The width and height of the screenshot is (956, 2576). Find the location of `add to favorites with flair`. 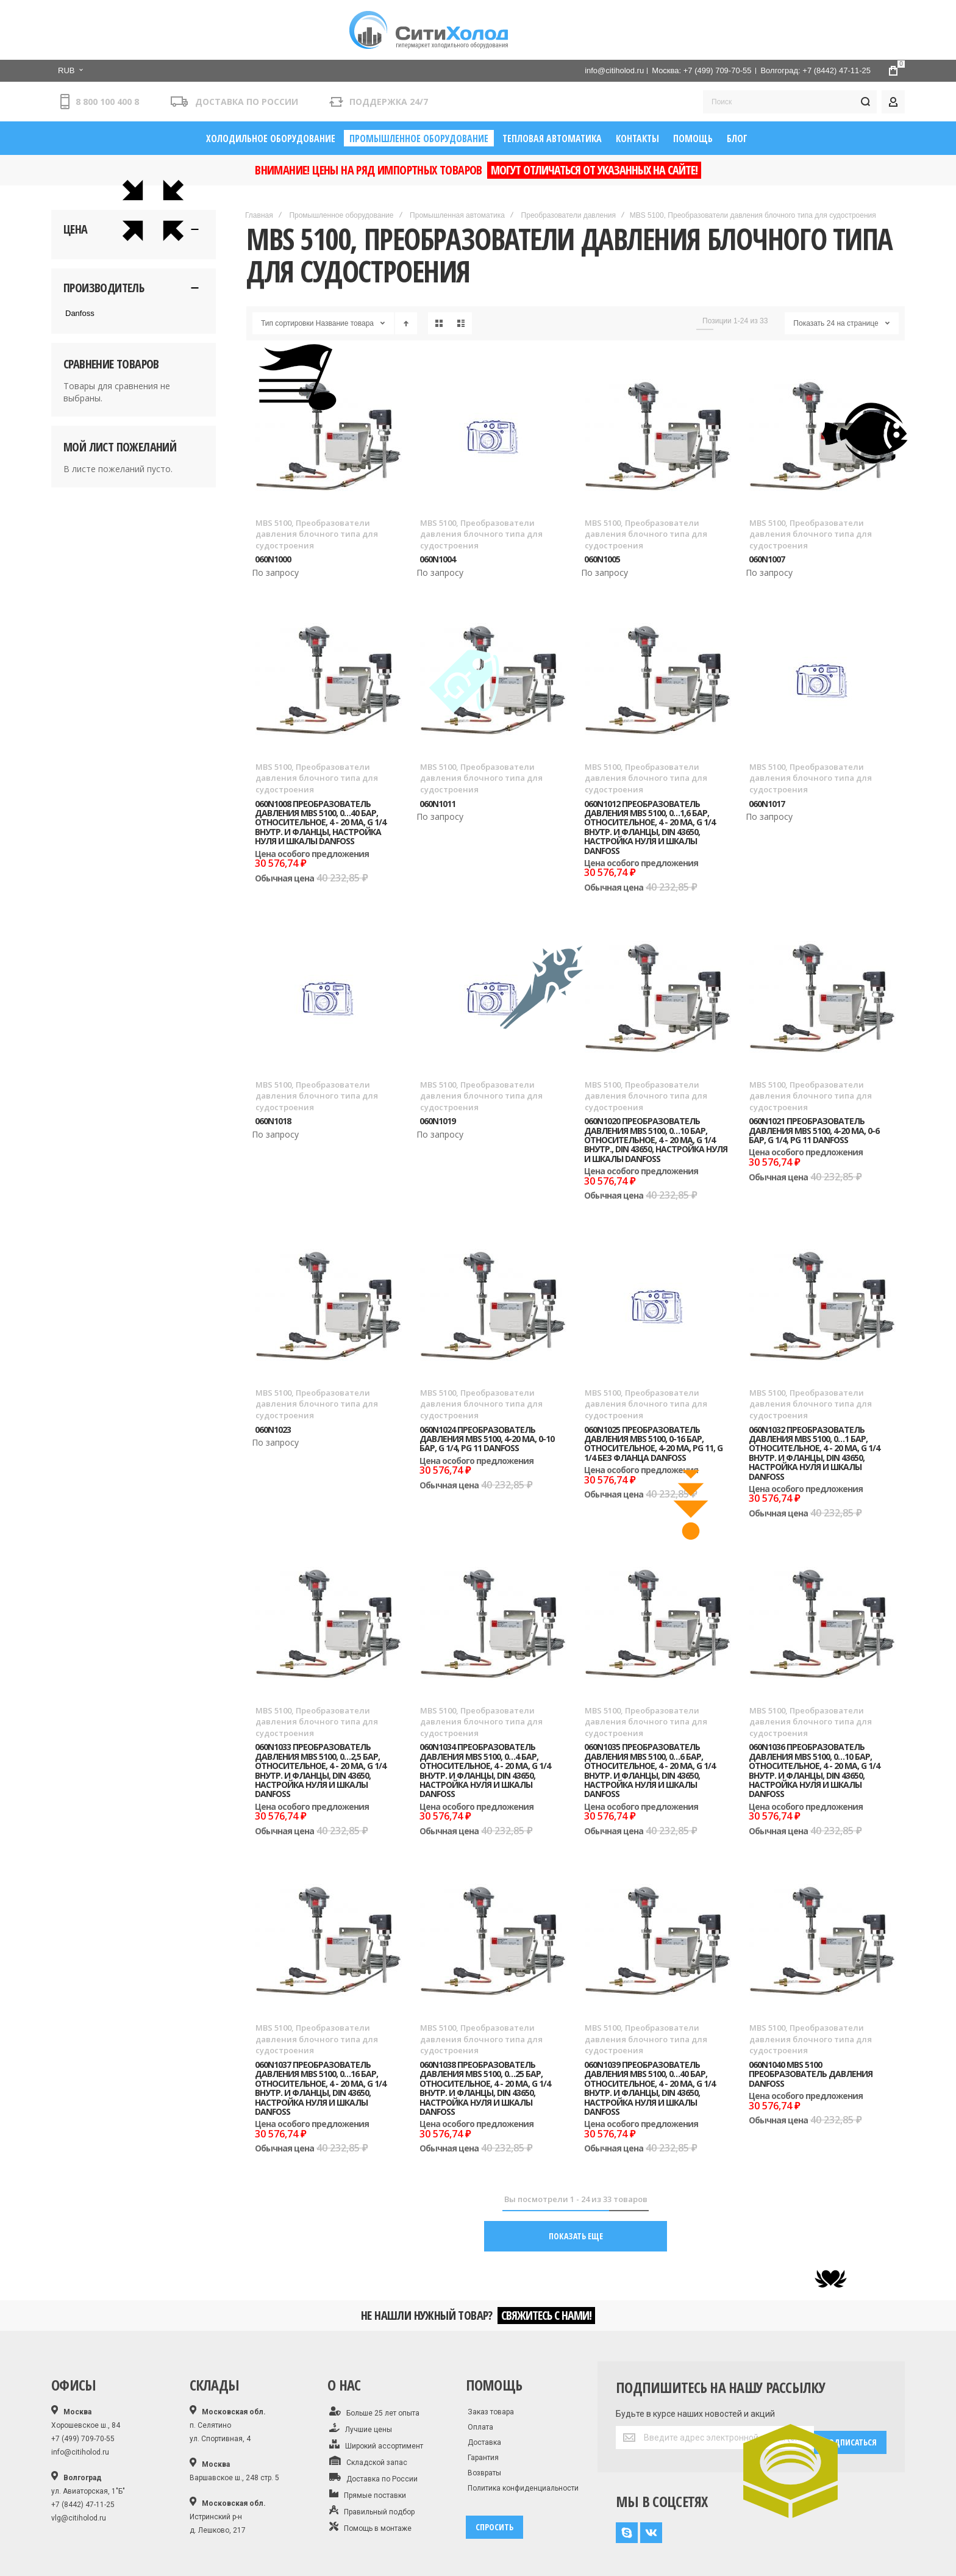

add to favorites with flair is located at coordinates (830, 2279).